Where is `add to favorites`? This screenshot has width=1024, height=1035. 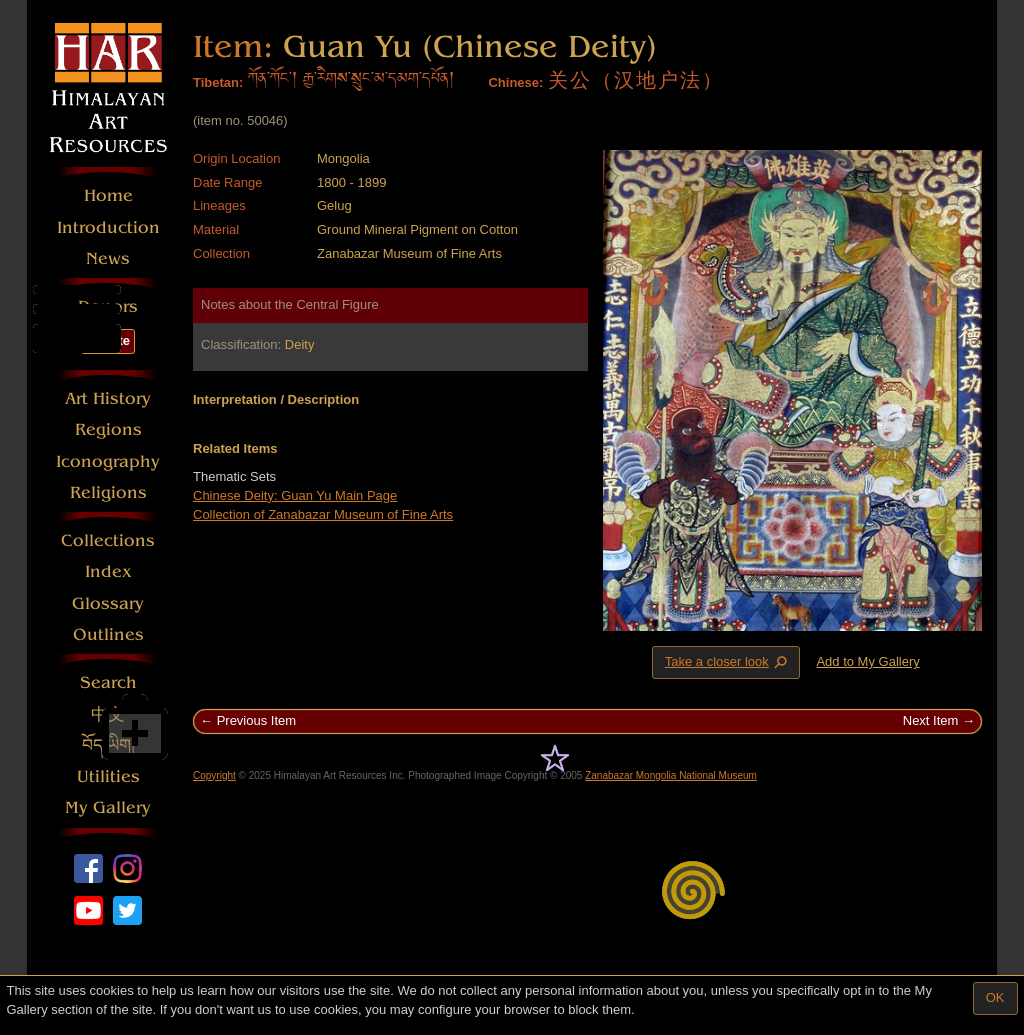 add to favorites is located at coordinates (555, 758).